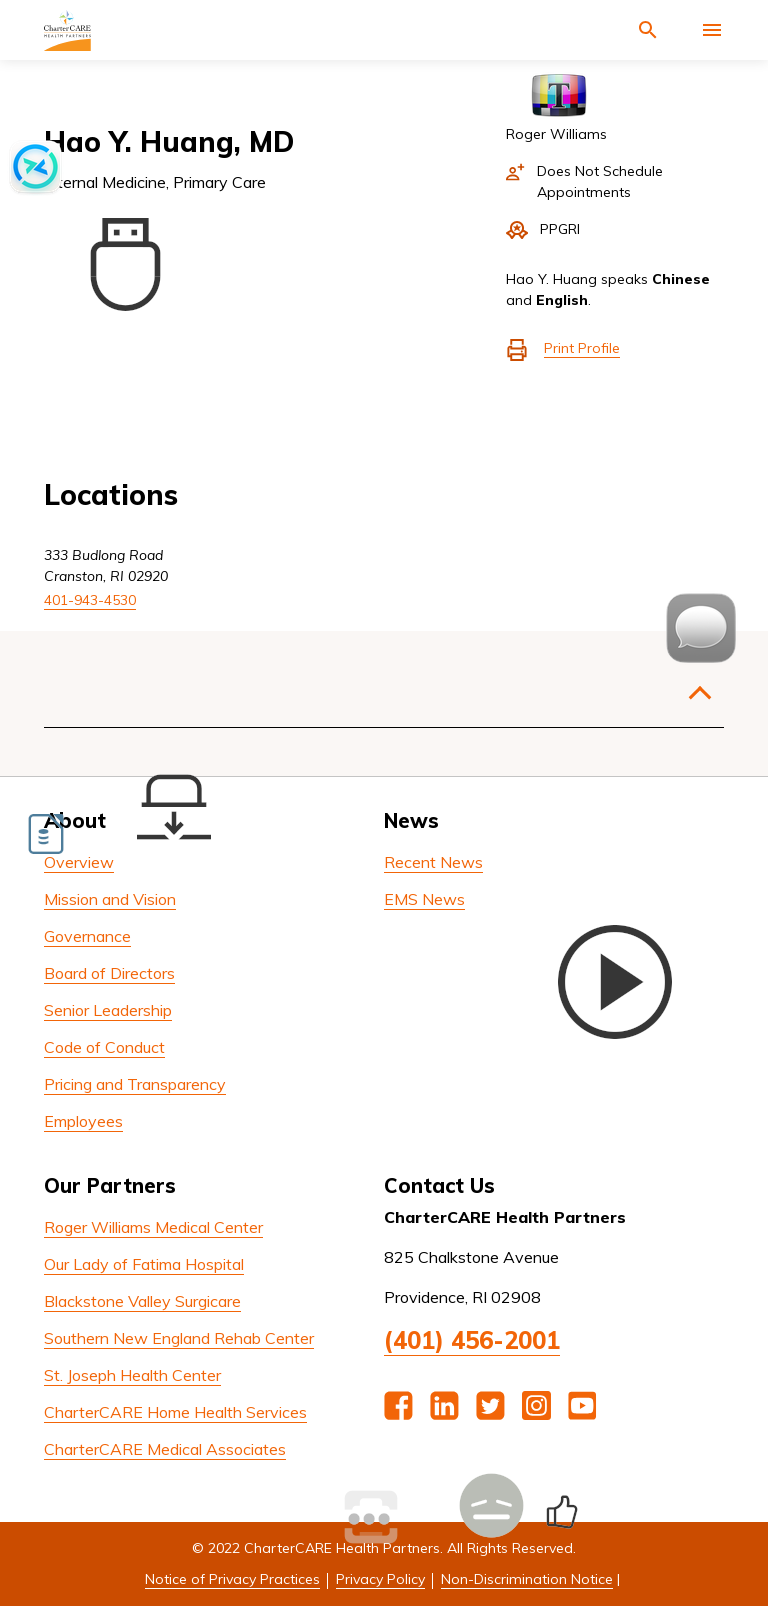  I want to click on access connected USB drive, so click(125, 264).